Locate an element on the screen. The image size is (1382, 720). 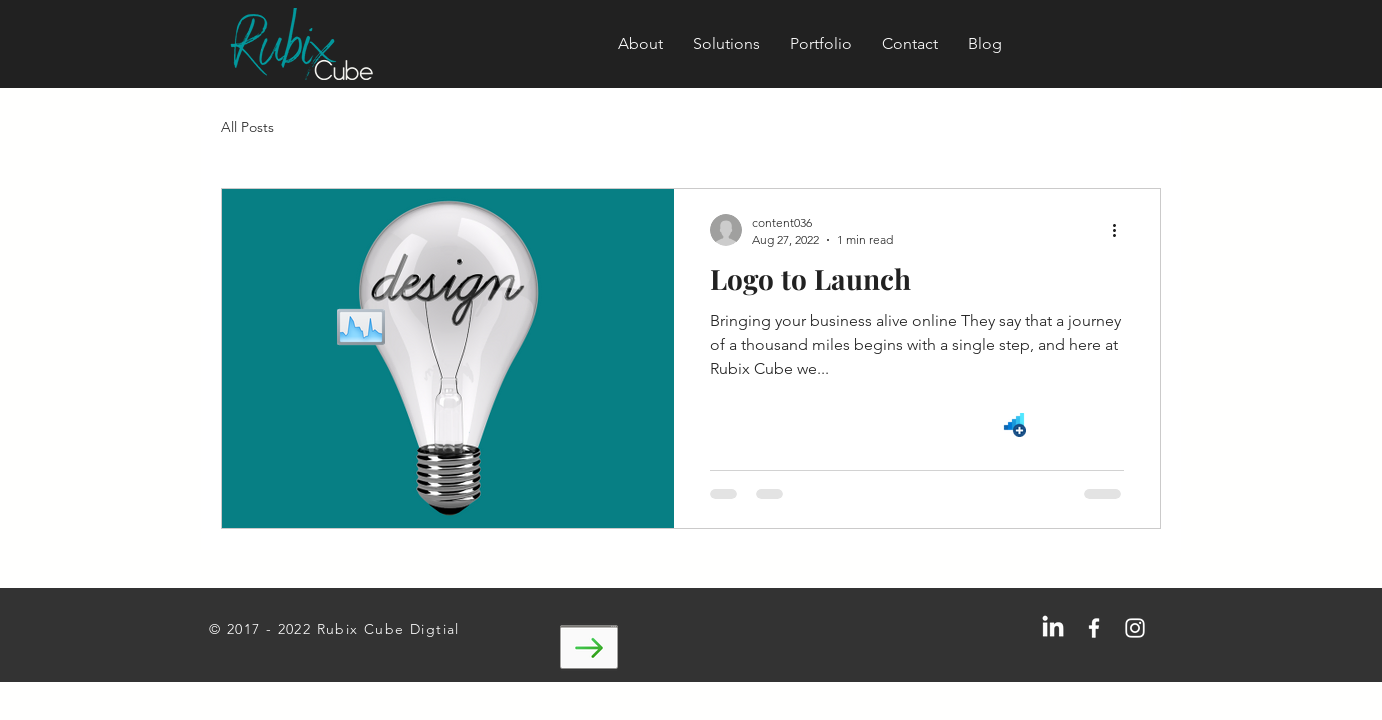
move window to another display or position is located at coordinates (589, 647).